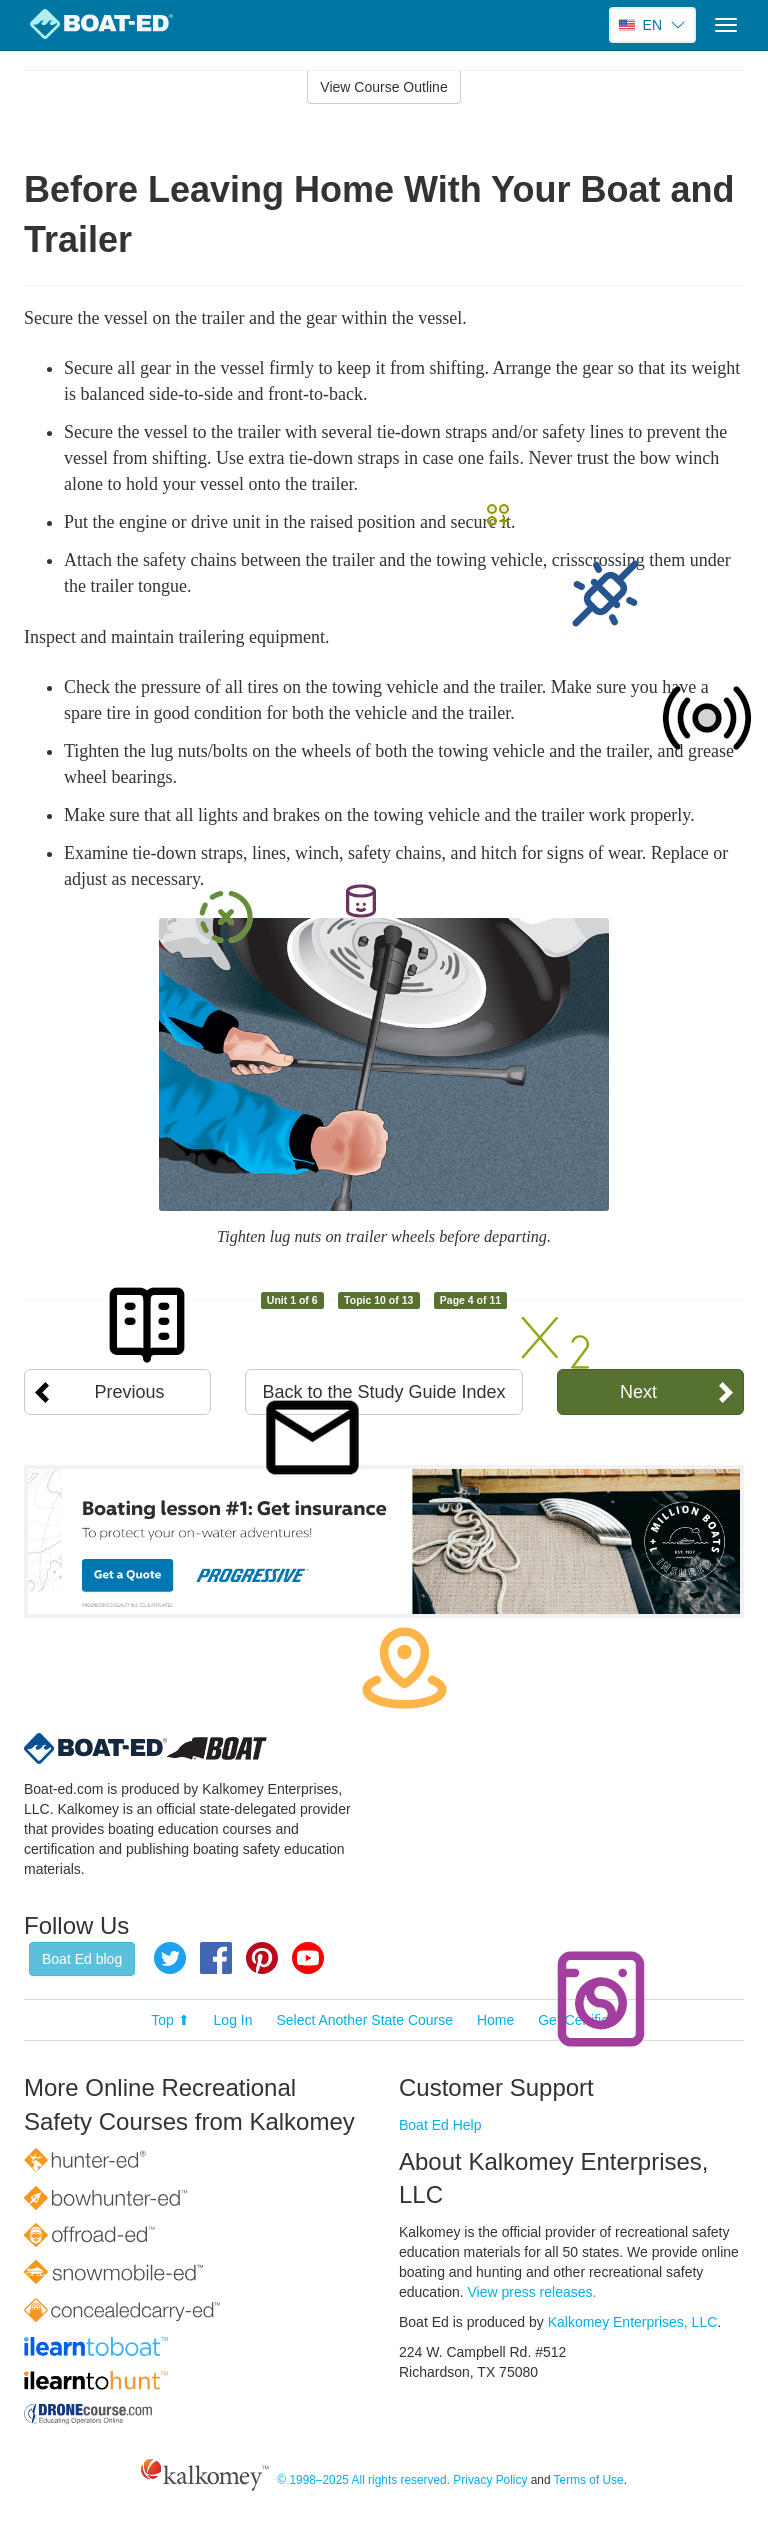 The height and width of the screenshot is (2541, 768). What do you see at coordinates (551, 1341) in the screenshot?
I see `format text as subscript` at bounding box center [551, 1341].